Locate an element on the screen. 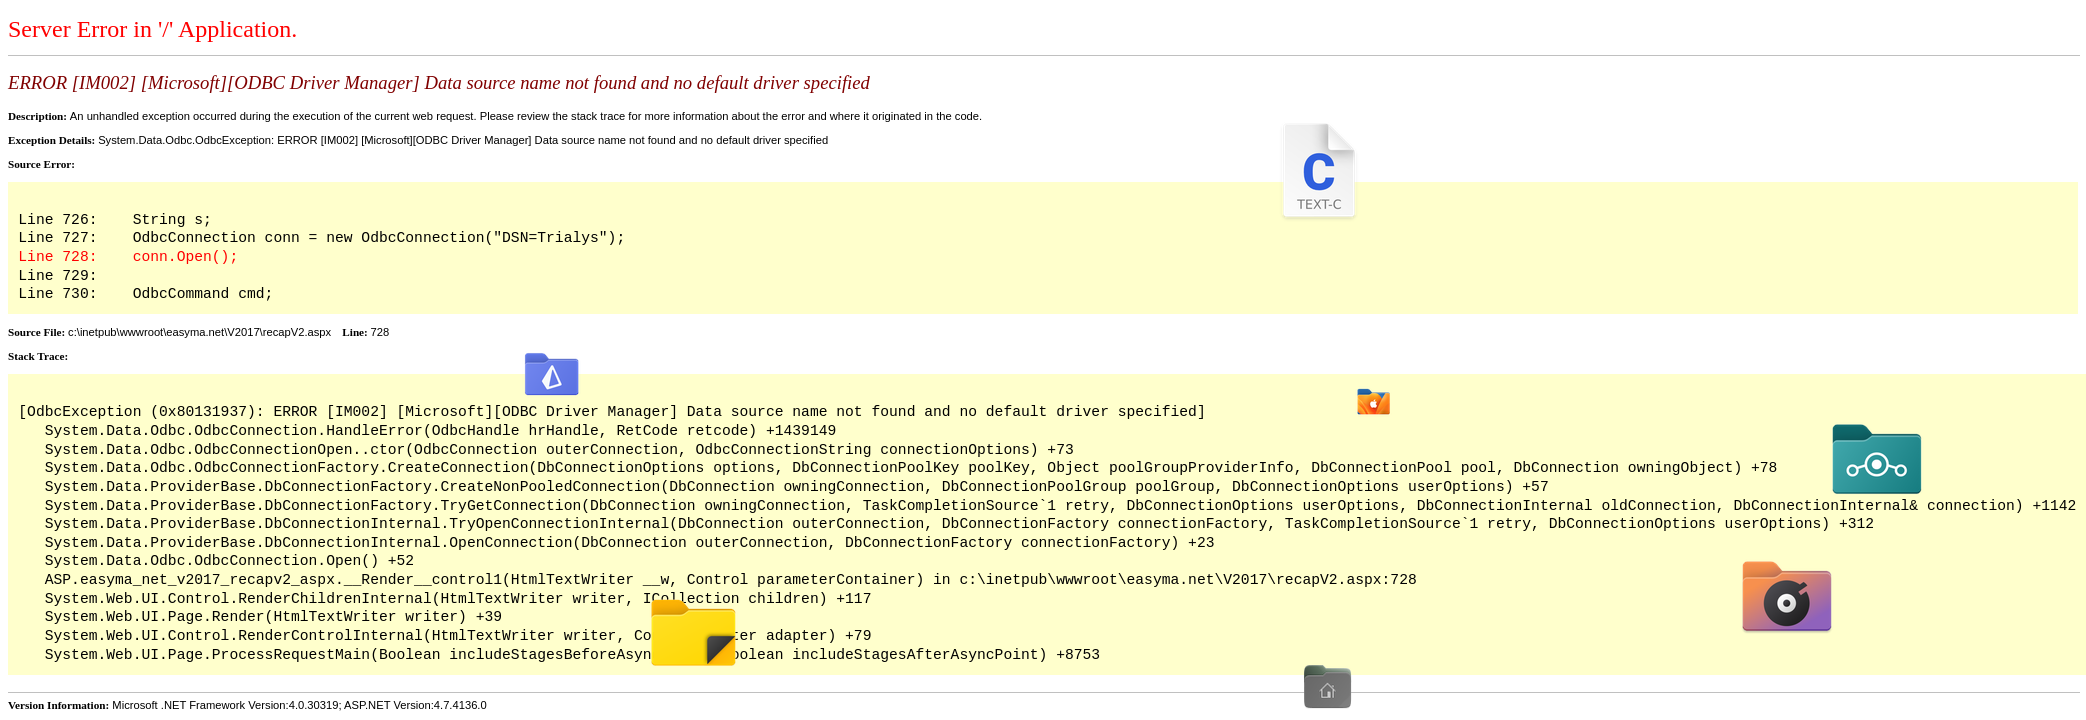 This screenshot has width=2086, height=720. access your home folder is located at coordinates (1327, 686).